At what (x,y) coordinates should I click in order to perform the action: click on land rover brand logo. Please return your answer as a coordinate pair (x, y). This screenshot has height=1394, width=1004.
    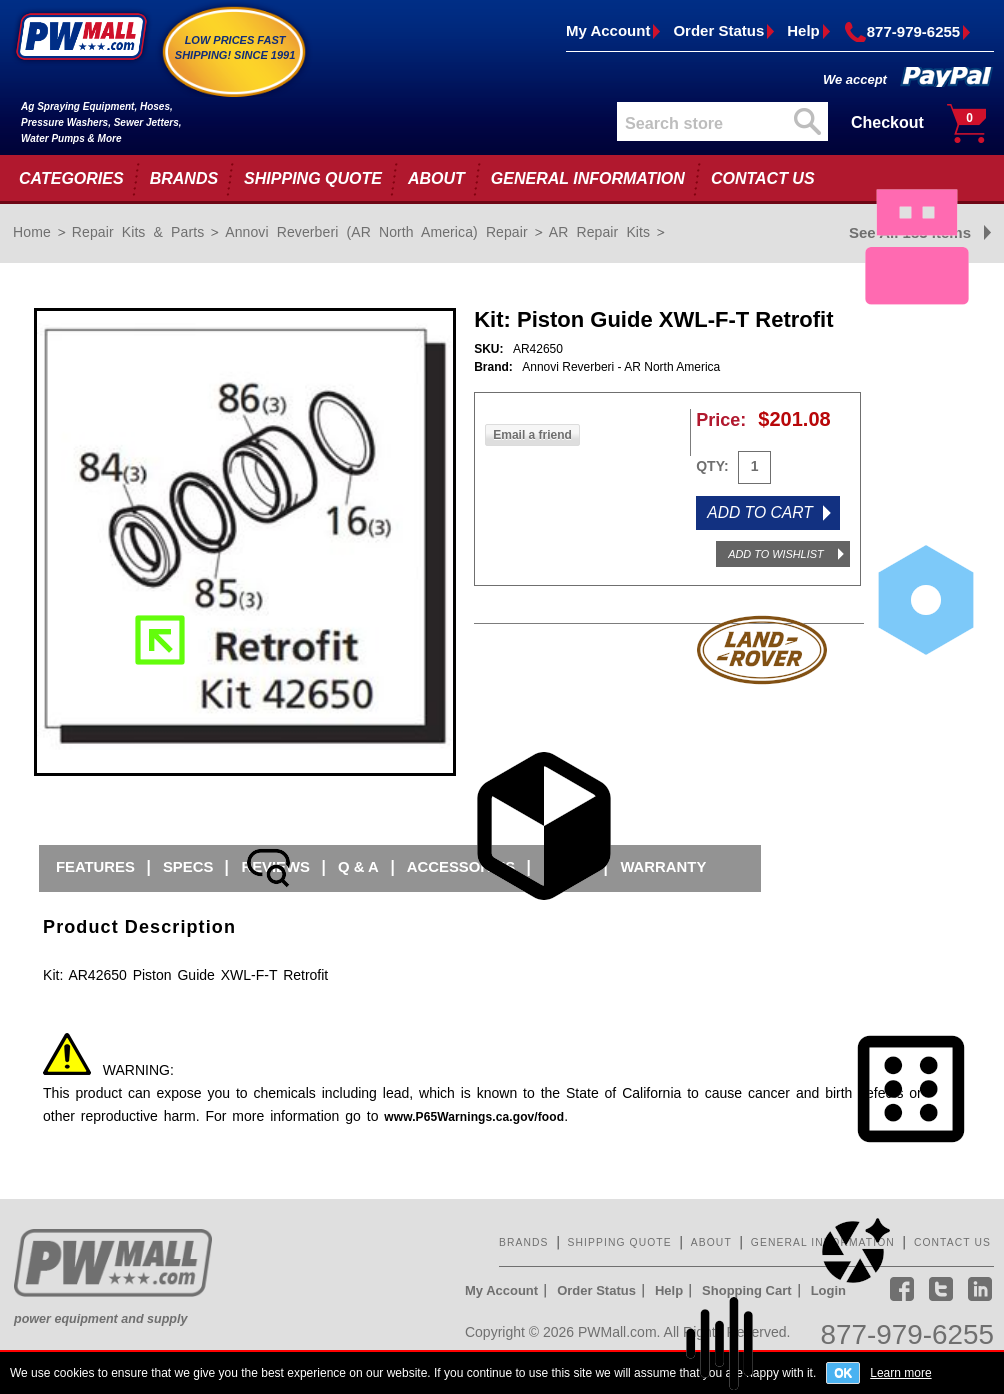
    Looking at the image, I should click on (762, 650).